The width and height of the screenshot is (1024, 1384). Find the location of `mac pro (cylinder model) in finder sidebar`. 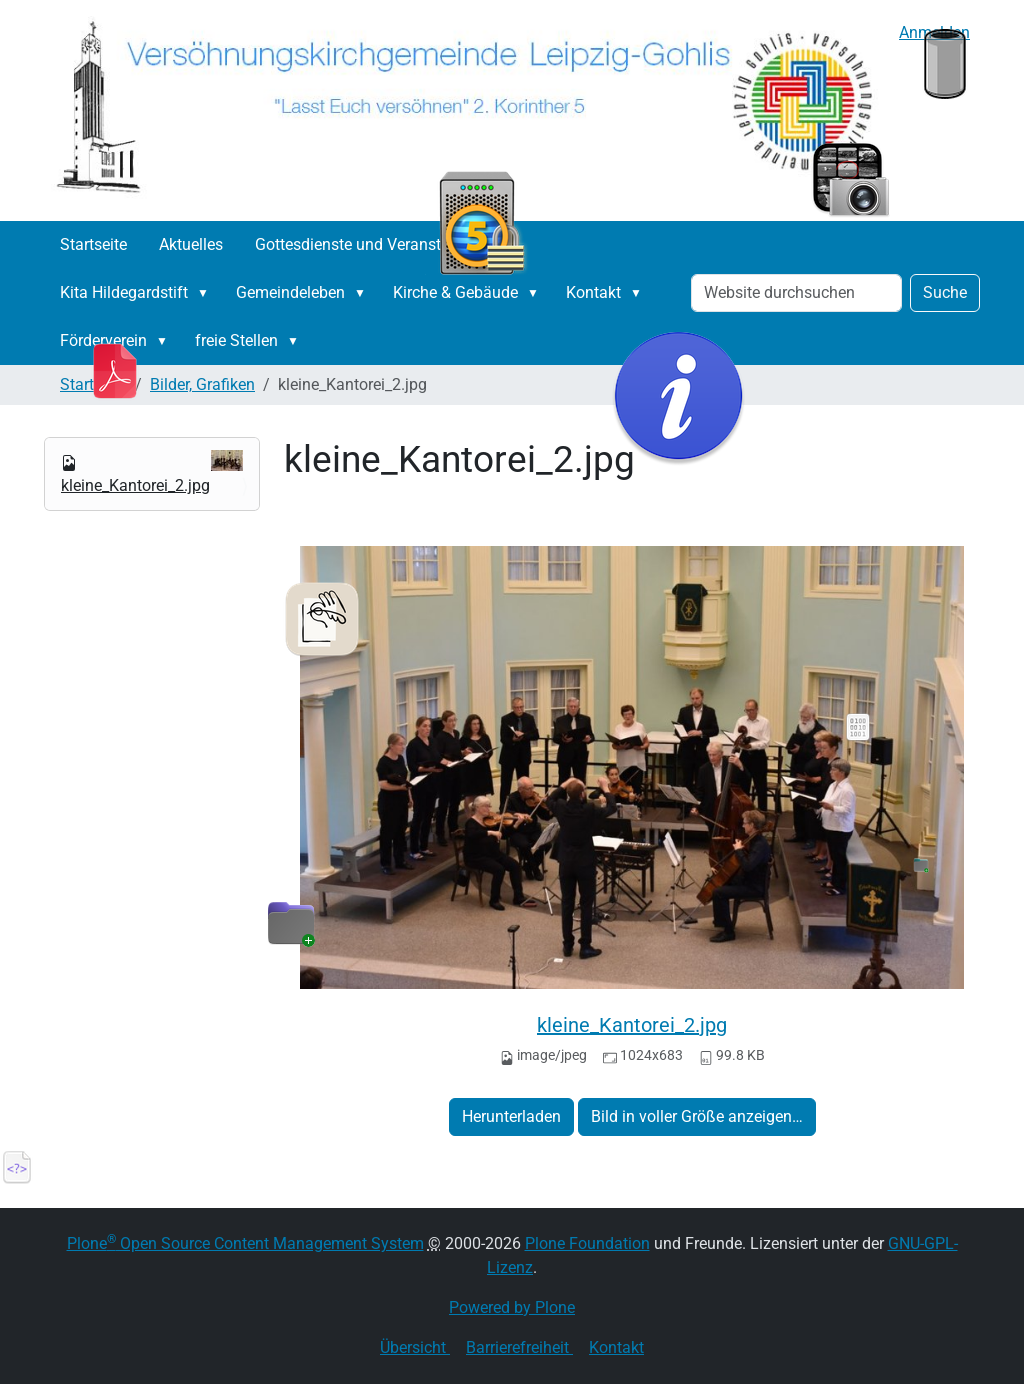

mac pro (cylinder model) in finder sidebar is located at coordinates (945, 64).